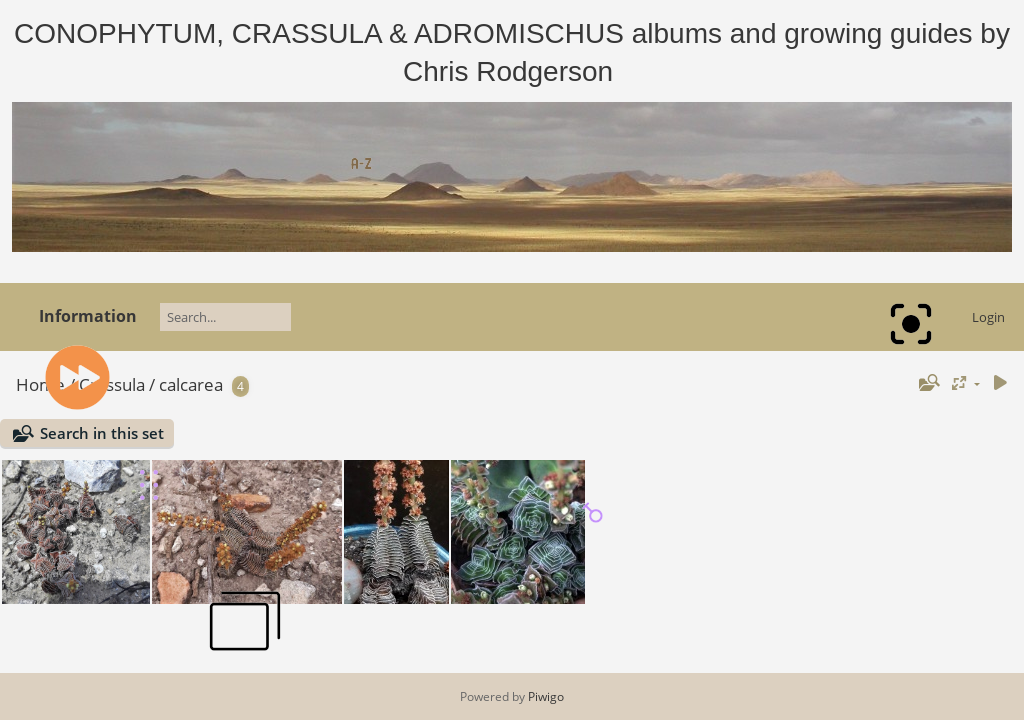 Image resolution: width=1024 pixels, height=720 pixels. Describe the element at coordinates (592, 512) in the screenshot. I see `indicates travesti gender identity` at that location.